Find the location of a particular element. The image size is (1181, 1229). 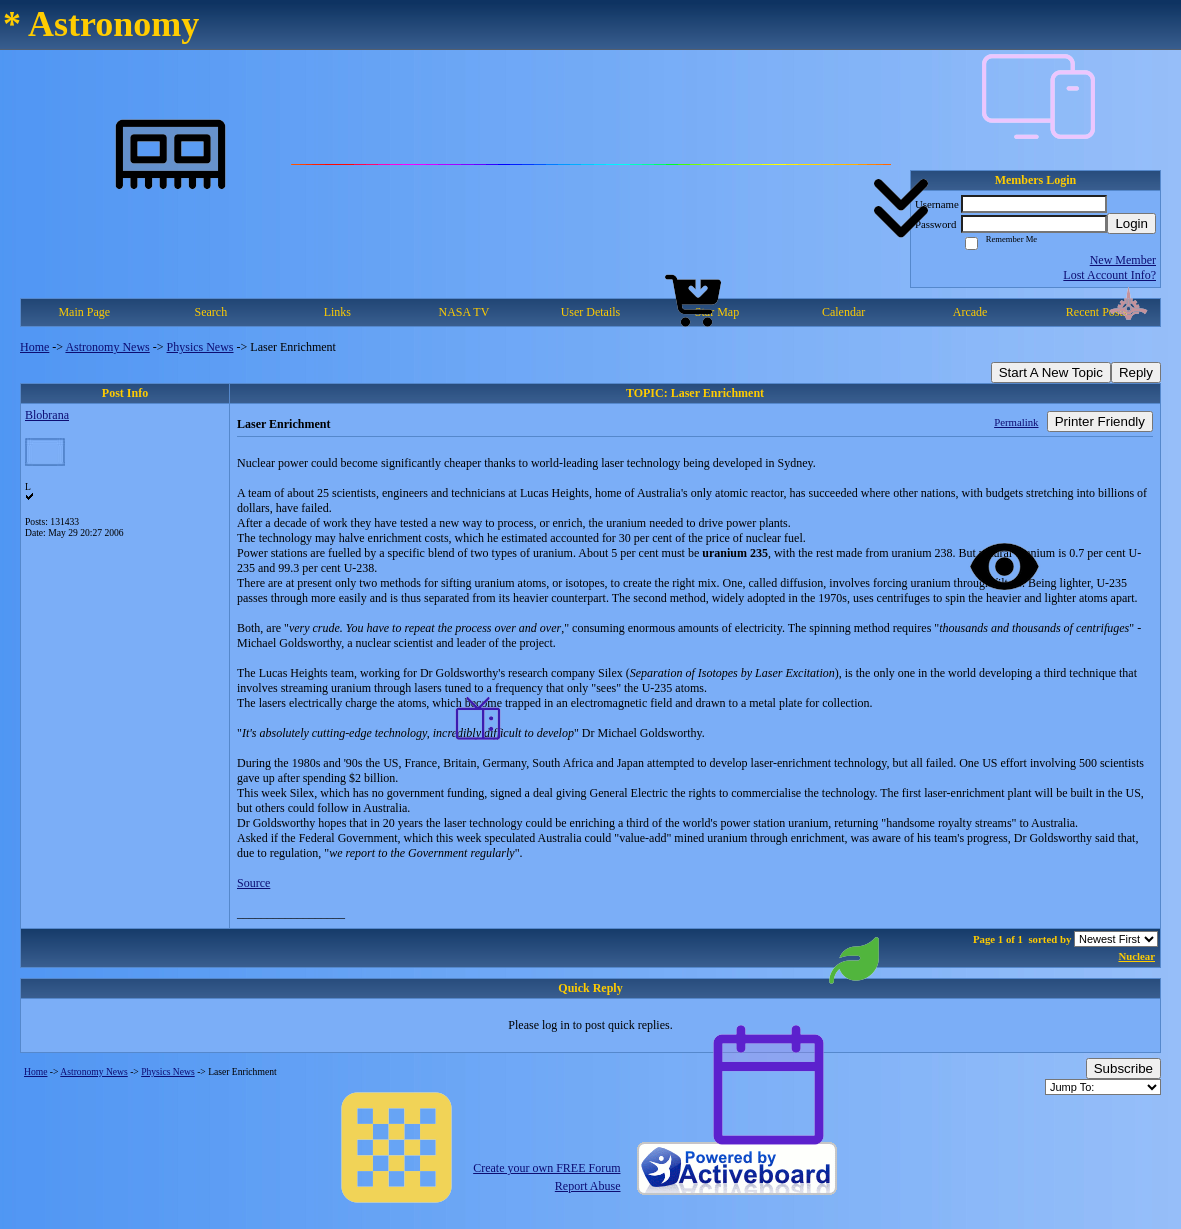

indicates eco-friendly or sustainable option is located at coordinates (854, 962).